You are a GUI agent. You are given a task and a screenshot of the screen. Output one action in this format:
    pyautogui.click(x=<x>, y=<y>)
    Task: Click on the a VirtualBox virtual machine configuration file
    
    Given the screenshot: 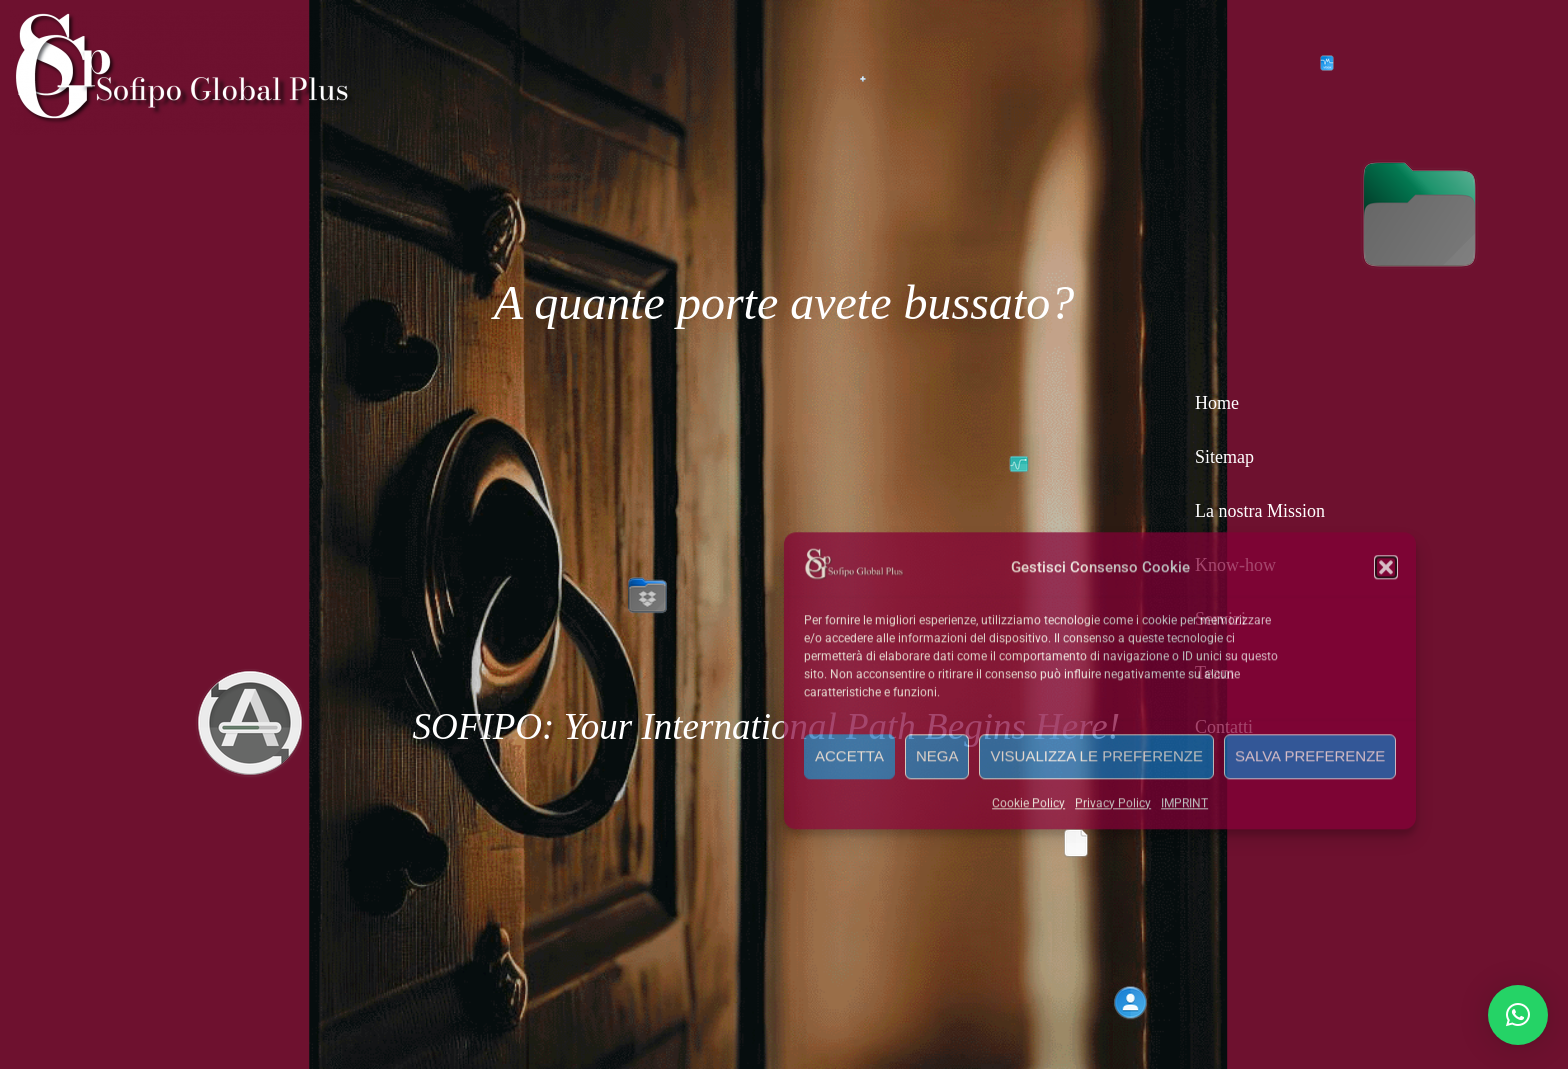 What is the action you would take?
    pyautogui.click(x=1327, y=63)
    